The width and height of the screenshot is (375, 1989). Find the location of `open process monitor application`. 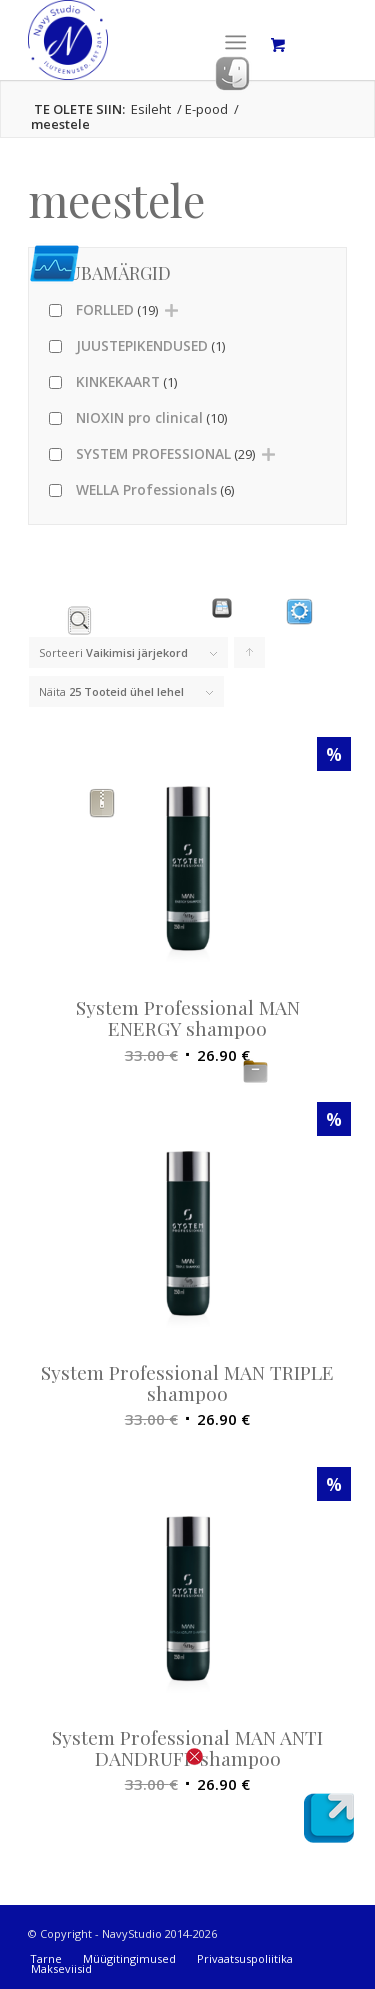

open process monitor application is located at coordinates (54, 263).